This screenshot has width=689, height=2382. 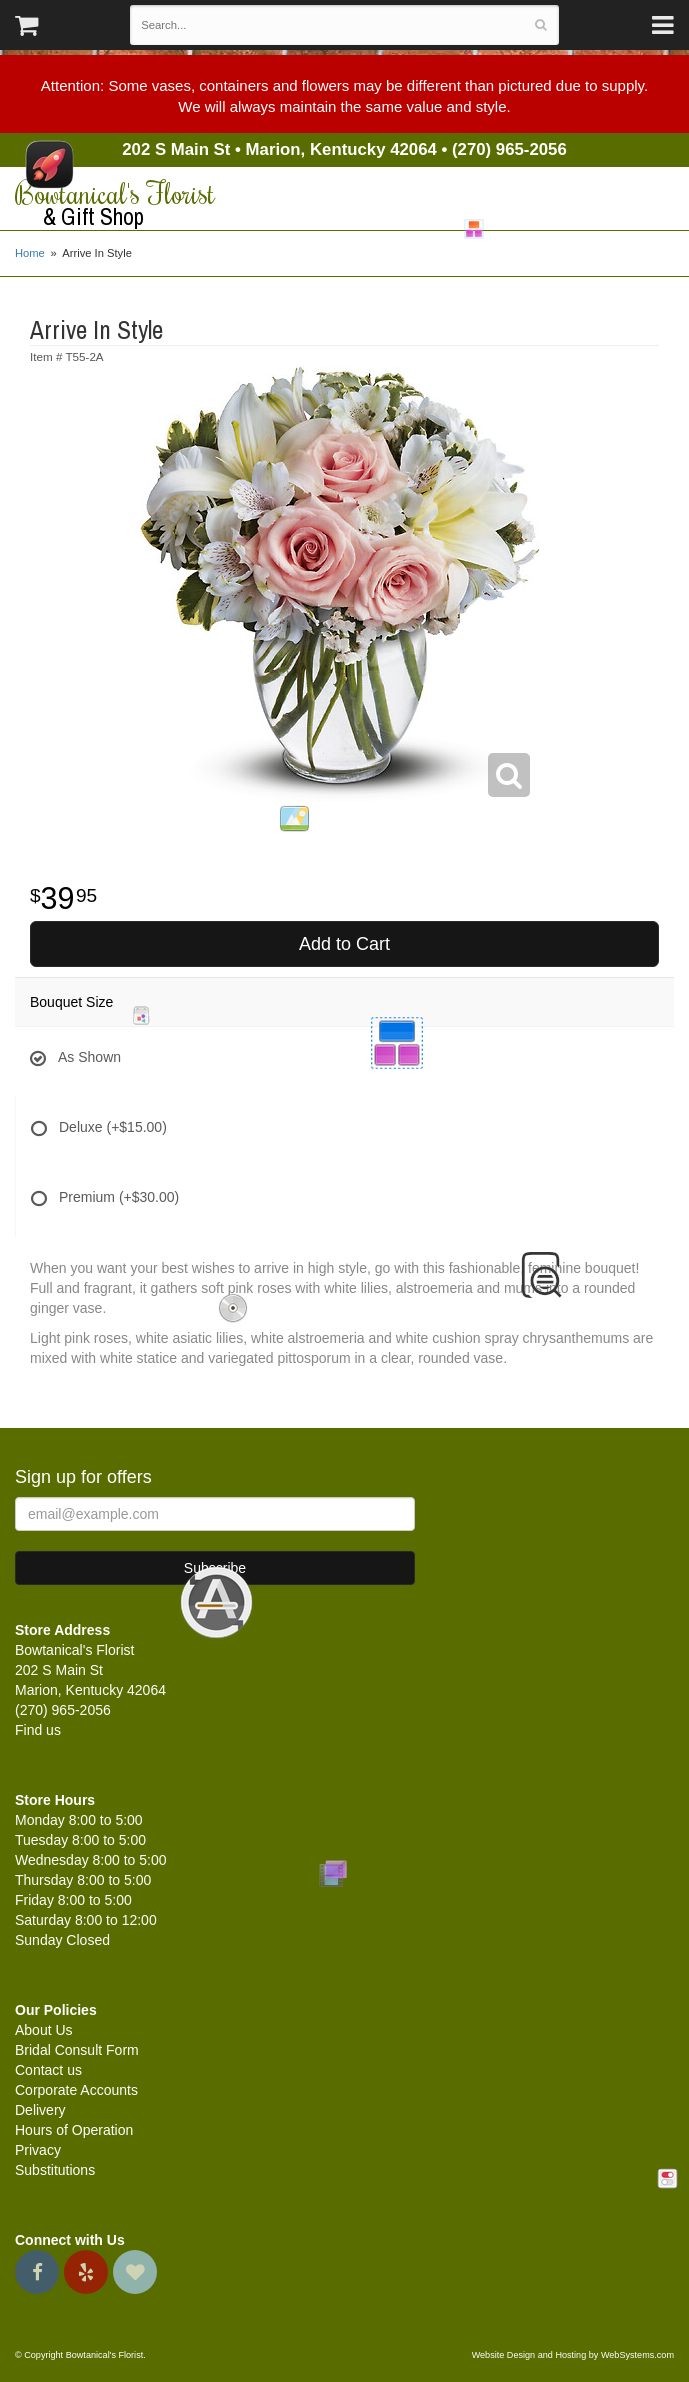 What do you see at coordinates (294, 818) in the screenshot?
I see `open graphics or image editing applications` at bounding box center [294, 818].